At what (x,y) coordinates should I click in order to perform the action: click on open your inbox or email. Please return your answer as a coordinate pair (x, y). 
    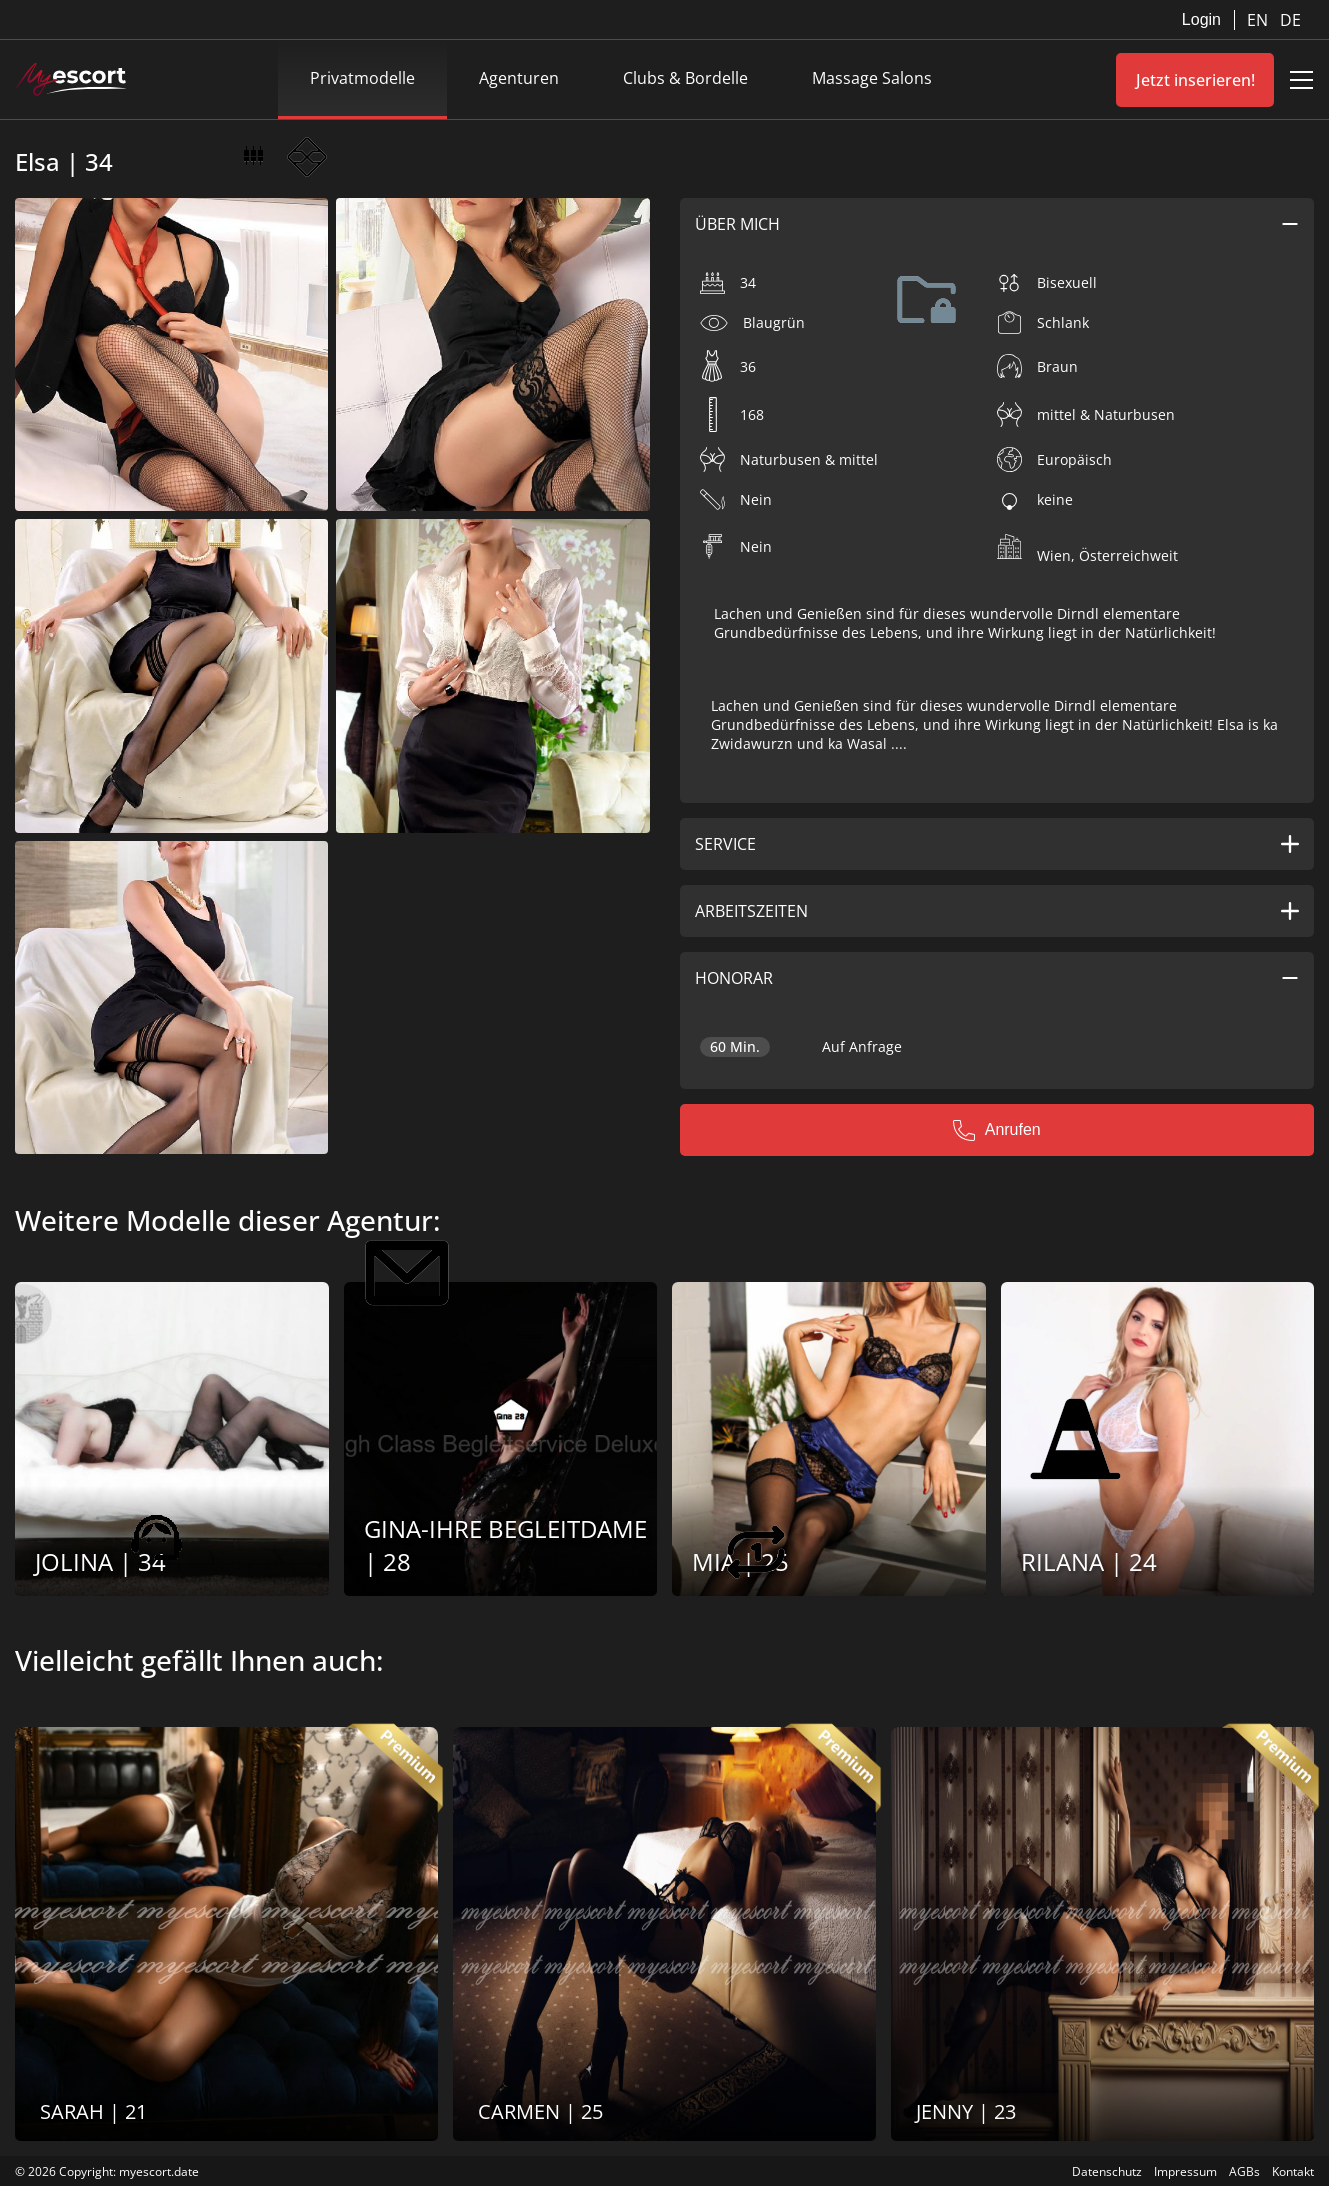
    Looking at the image, I should click on (407, 1273).